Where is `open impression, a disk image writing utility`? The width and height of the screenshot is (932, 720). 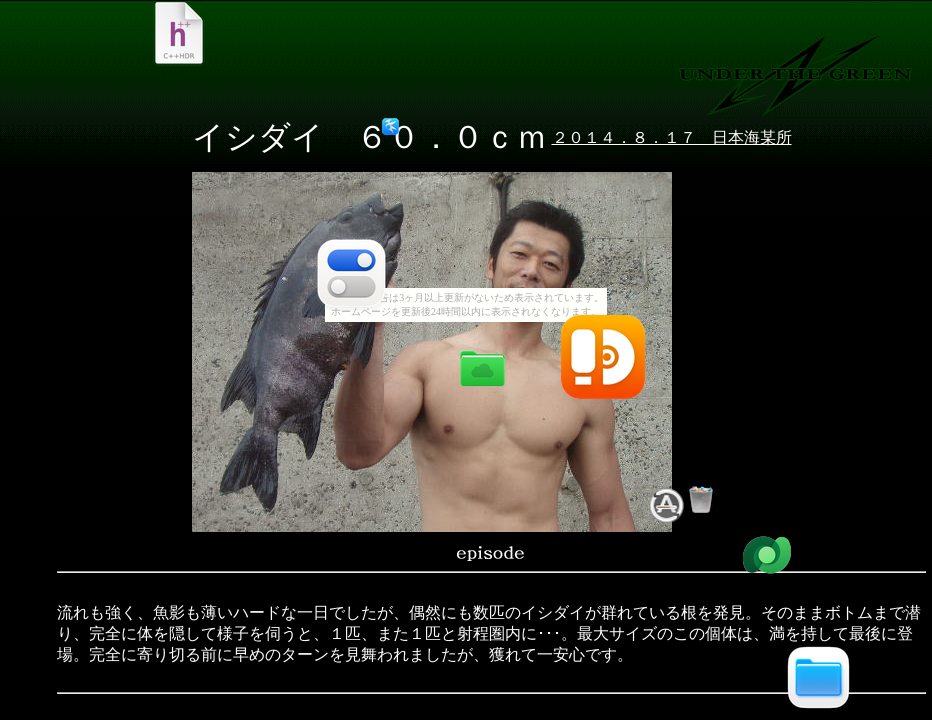 open impression, a disk image writing utility is located at coordinates (603, 357).